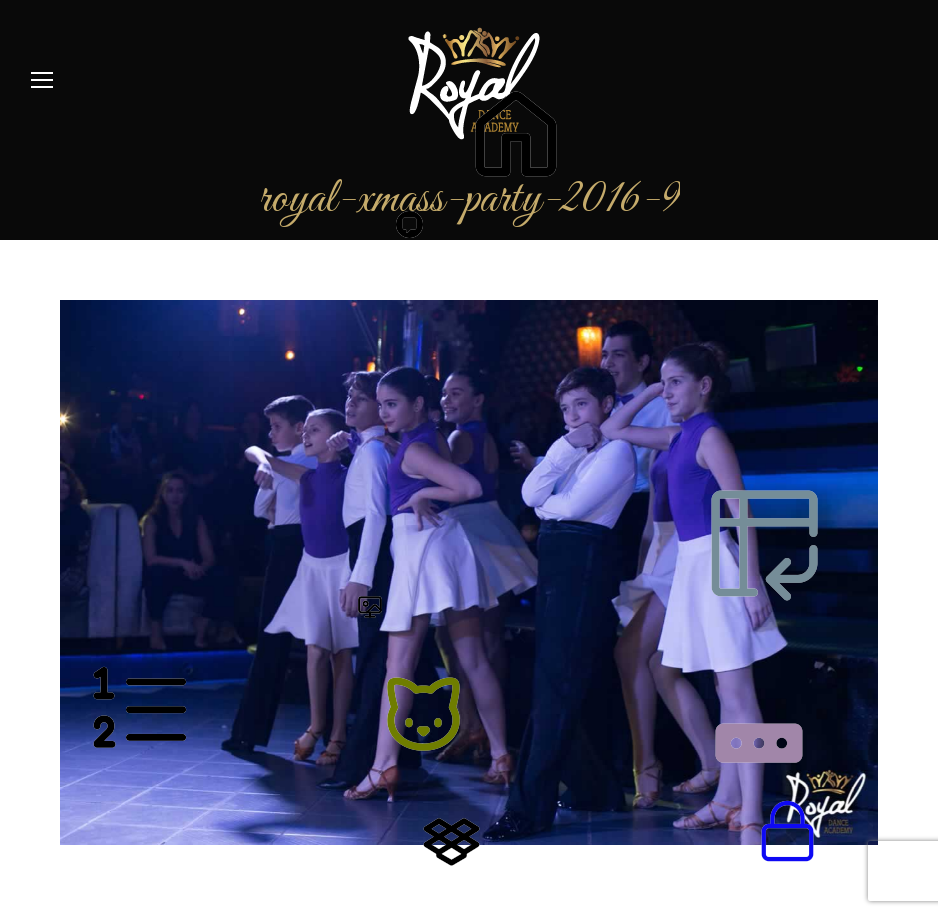  What do you see at coordinates (370, 607) in the screenshot?
I see `change desktop wallpaper` at bounding box center [370, 607].